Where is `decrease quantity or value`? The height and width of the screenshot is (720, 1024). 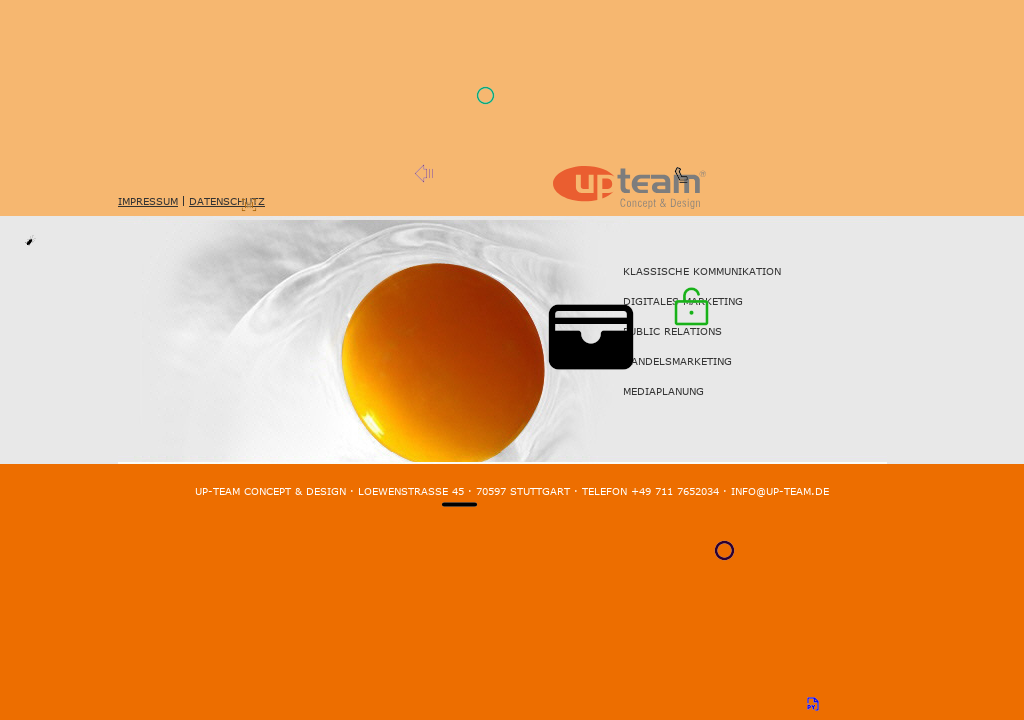
decrease quantity or value is located at coordinates (459, 504).